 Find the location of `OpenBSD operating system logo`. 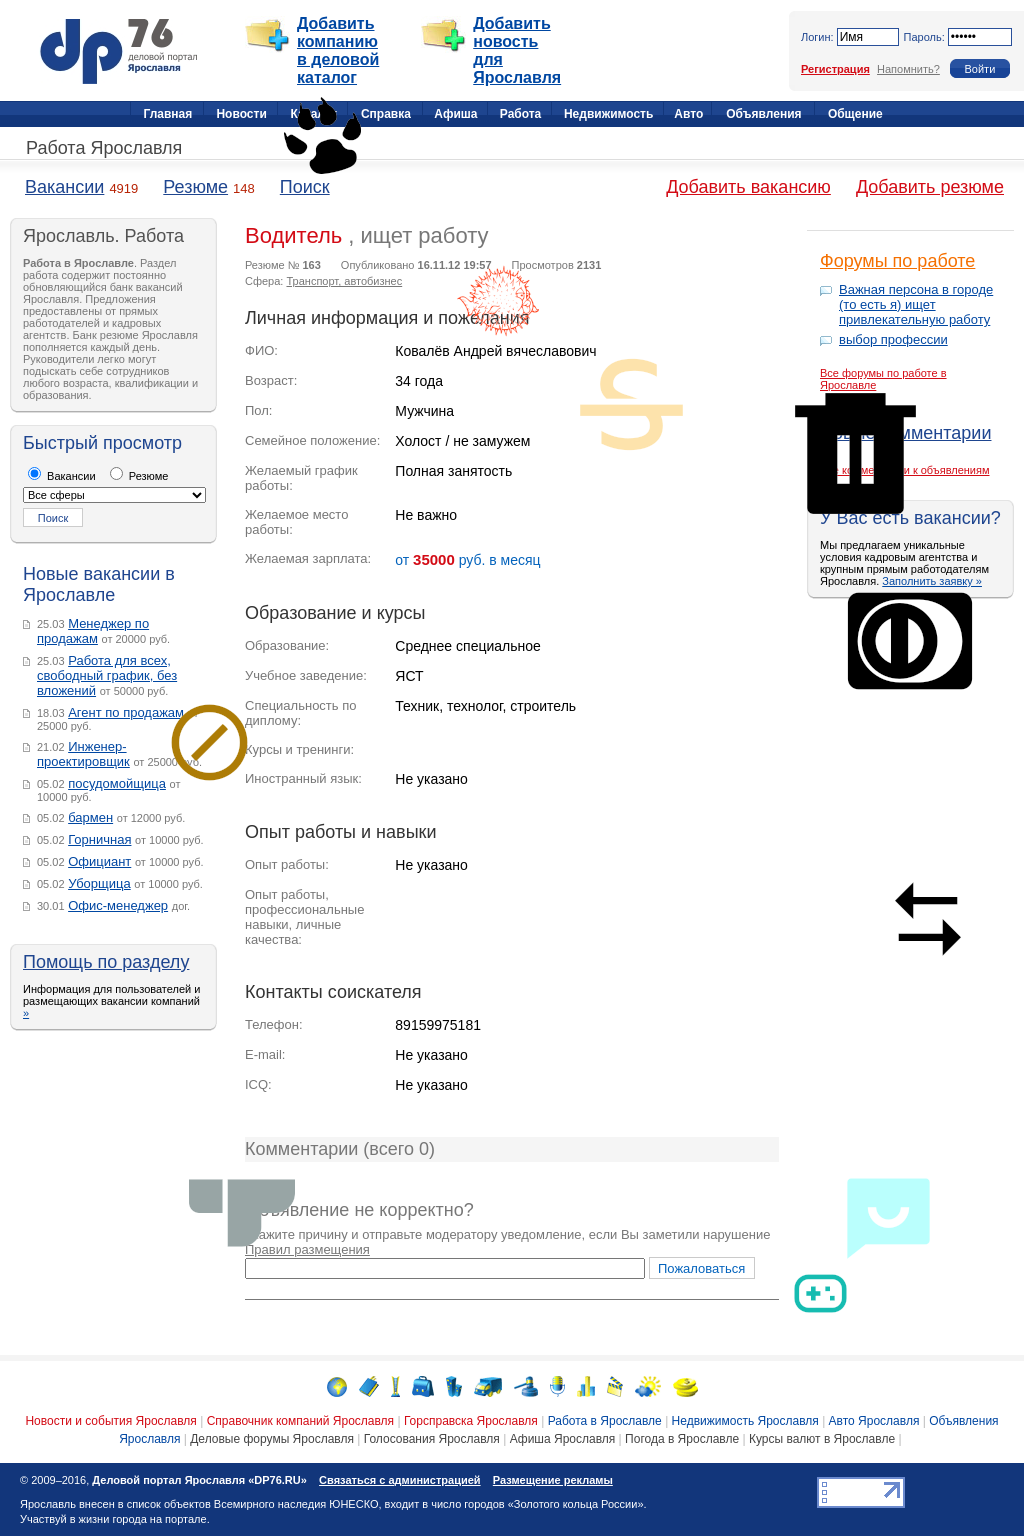

OpenBSD operating system logo is located at coordinates (498, 301).